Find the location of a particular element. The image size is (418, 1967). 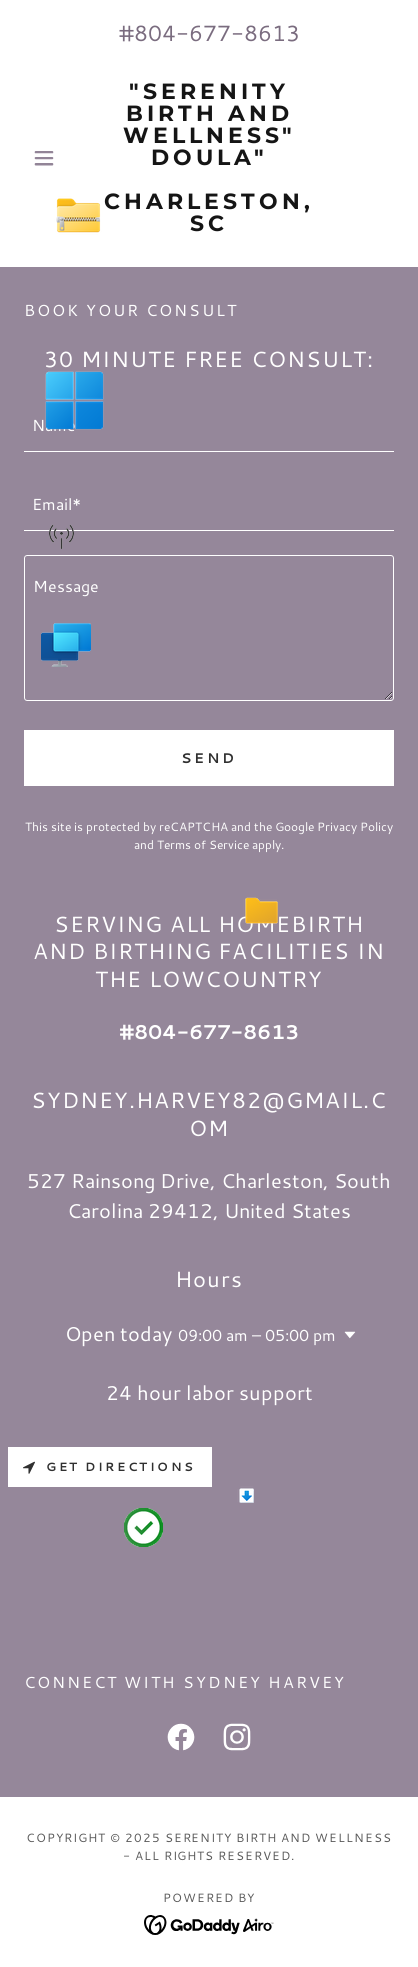

open liveback folder is located at coordinates (261, 911).